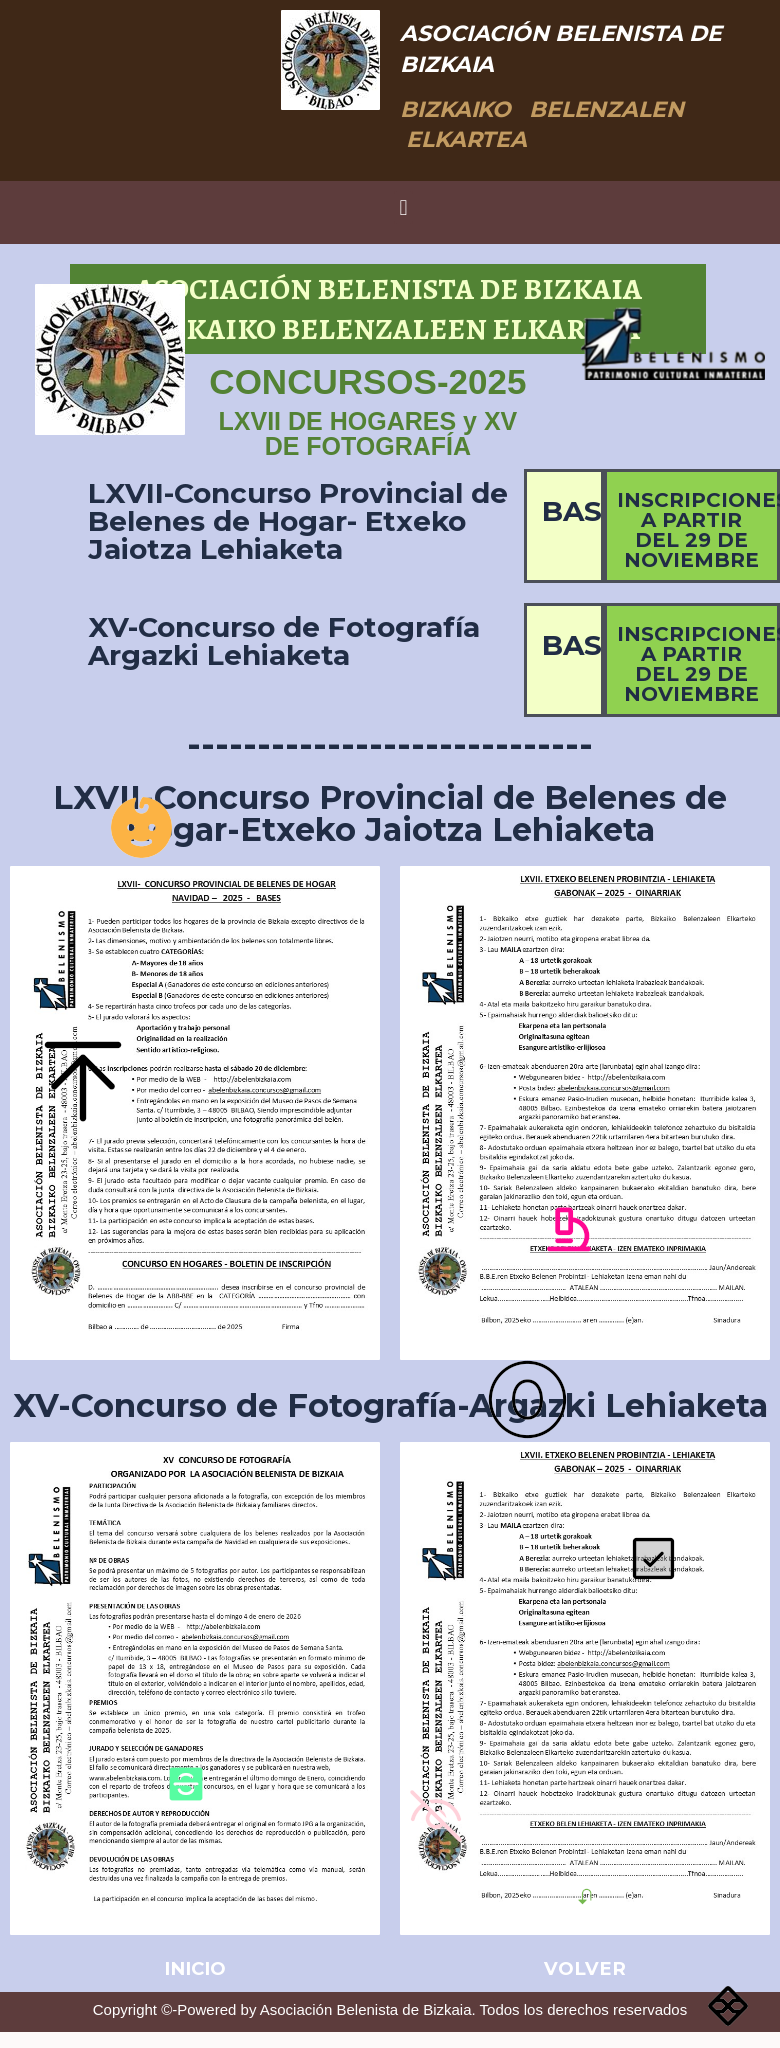  I want to click on access baby or child-related features, so click(141, 827).